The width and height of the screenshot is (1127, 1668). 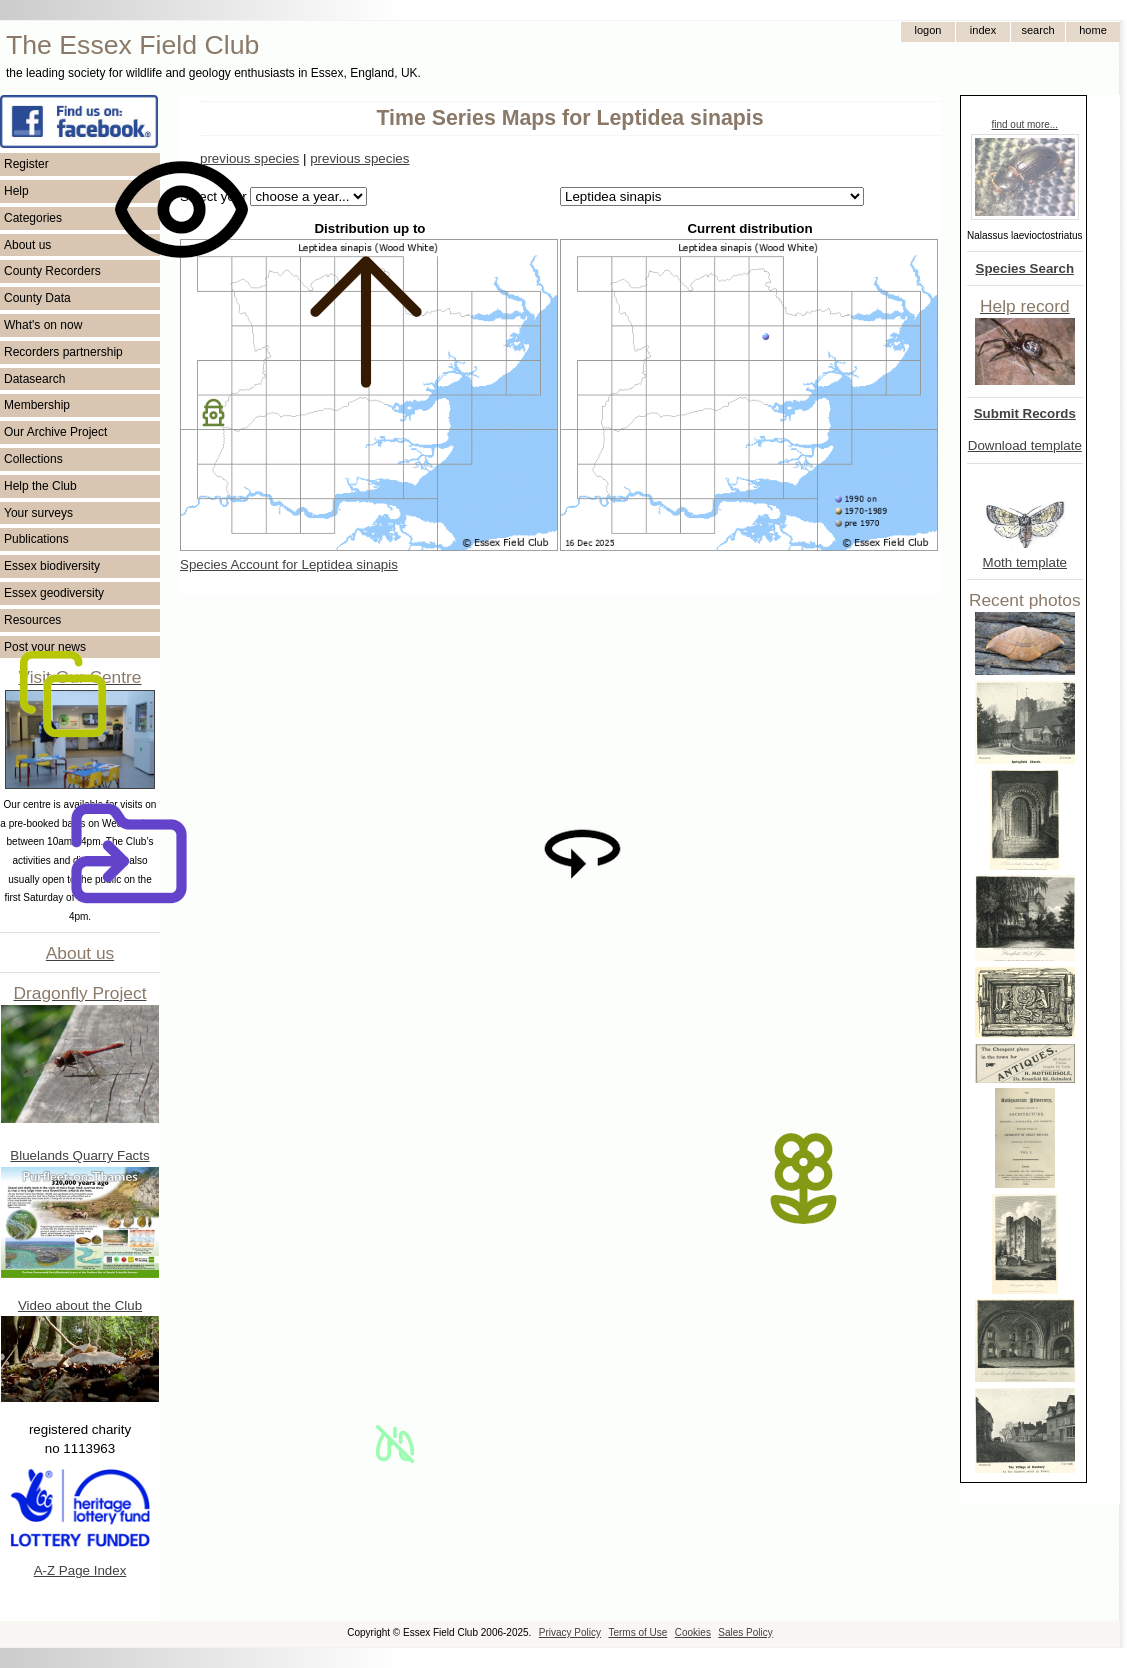 I want to click on scroll to top of page, so click(x=366, y=322).